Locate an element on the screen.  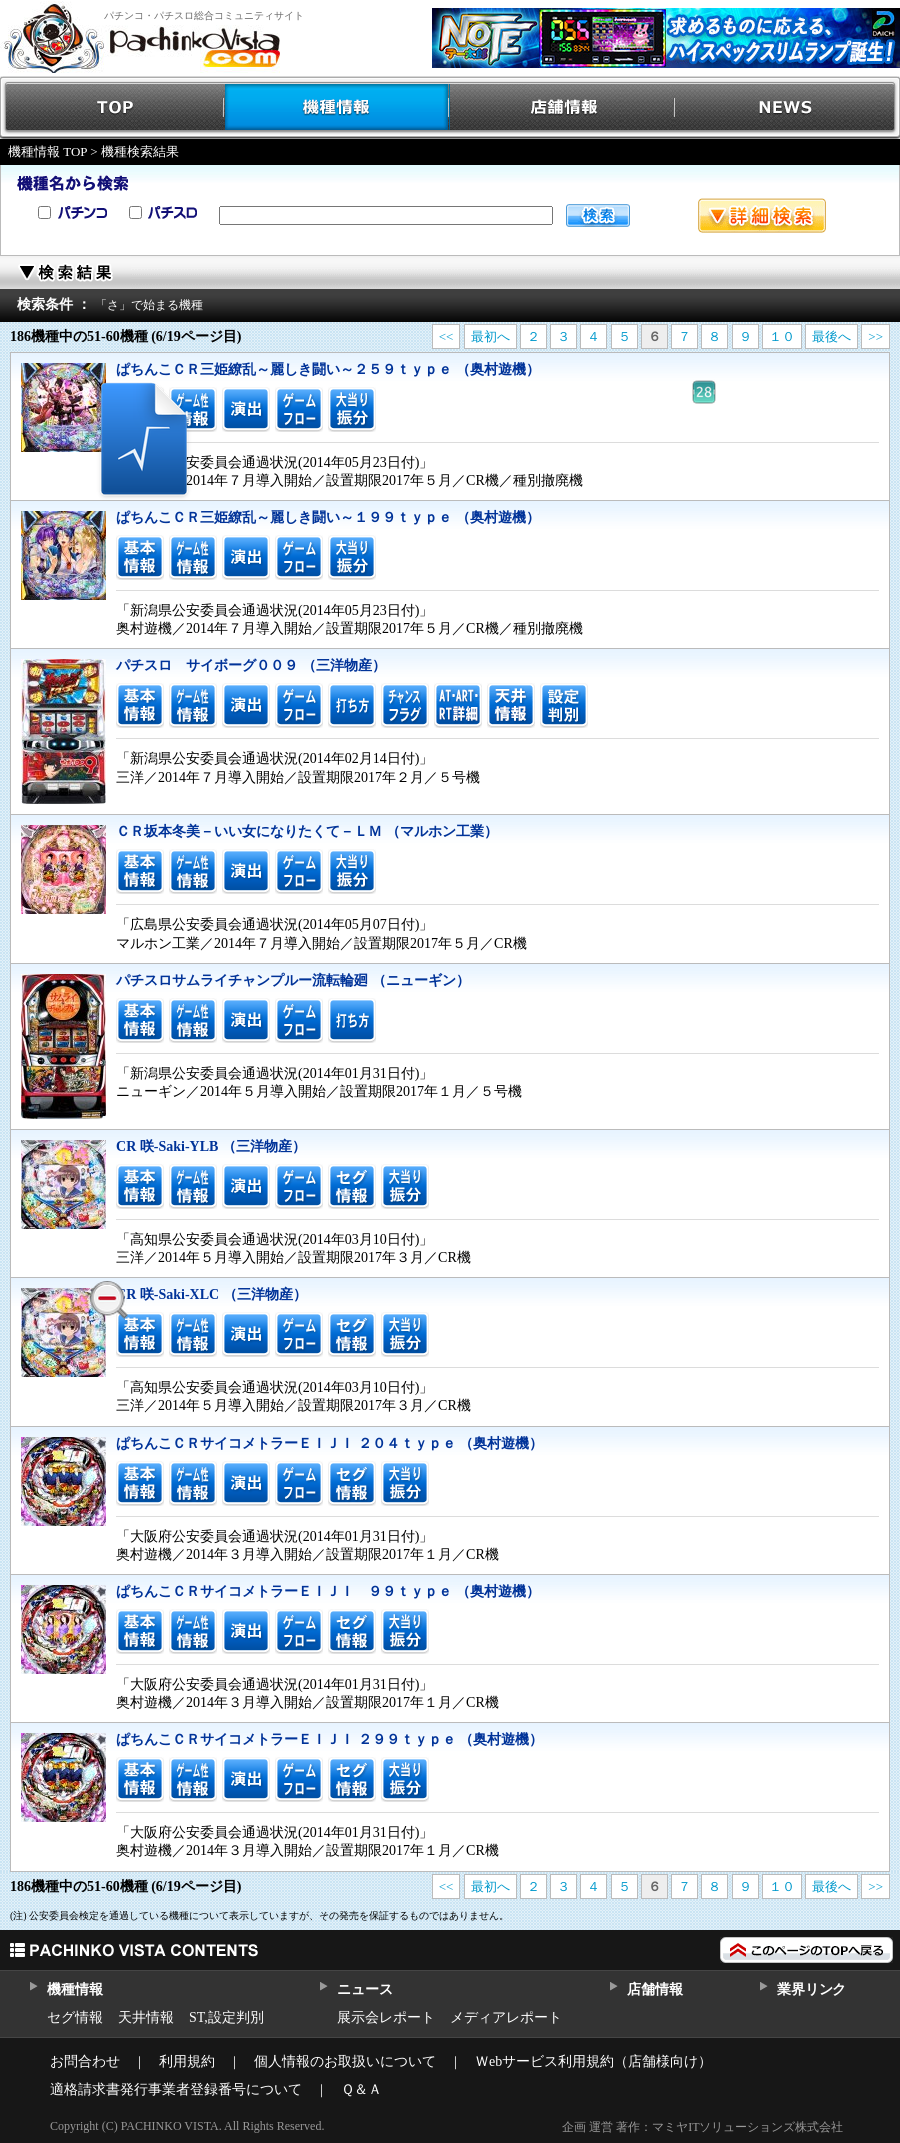
a root data file or scientific dataset document is located at coordinates (144, 441).